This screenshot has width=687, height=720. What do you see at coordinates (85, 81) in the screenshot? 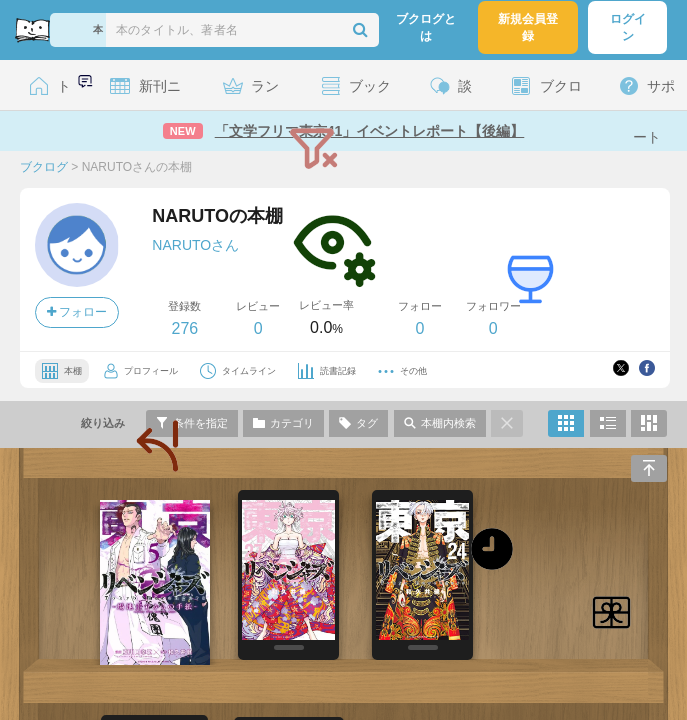
I see `remove a message from the conversation` at bounding box center [85, 81].